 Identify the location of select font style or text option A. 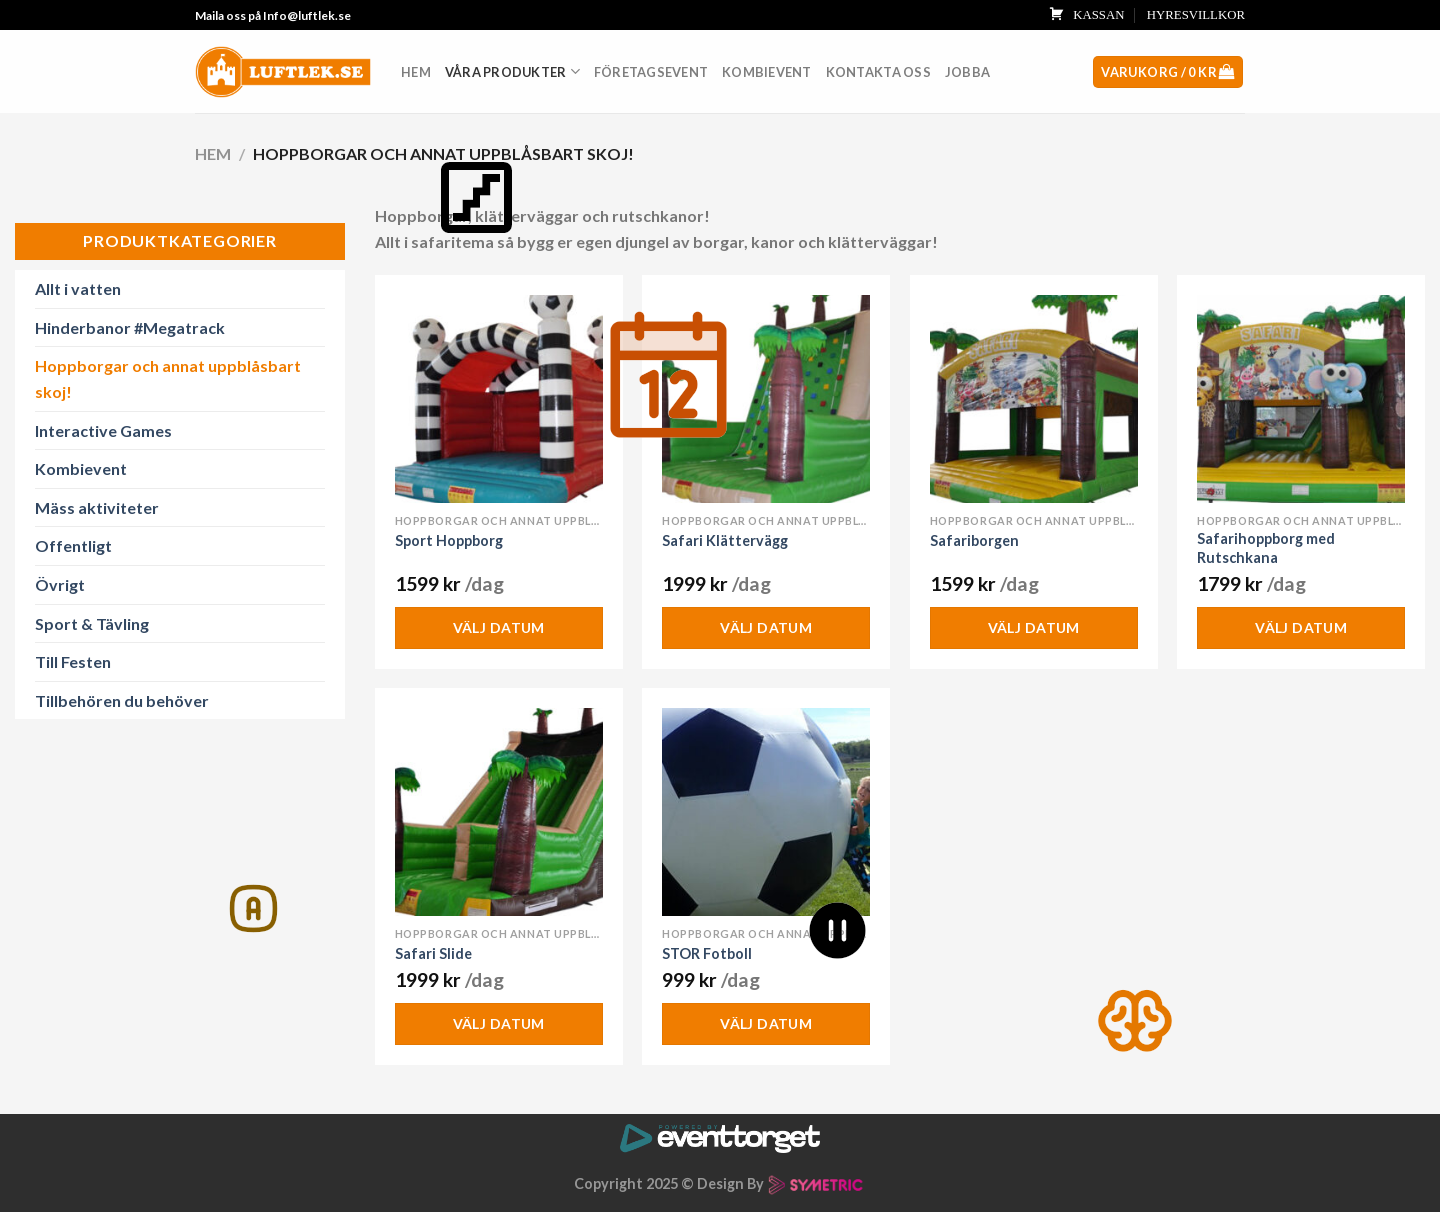
(253, 908).